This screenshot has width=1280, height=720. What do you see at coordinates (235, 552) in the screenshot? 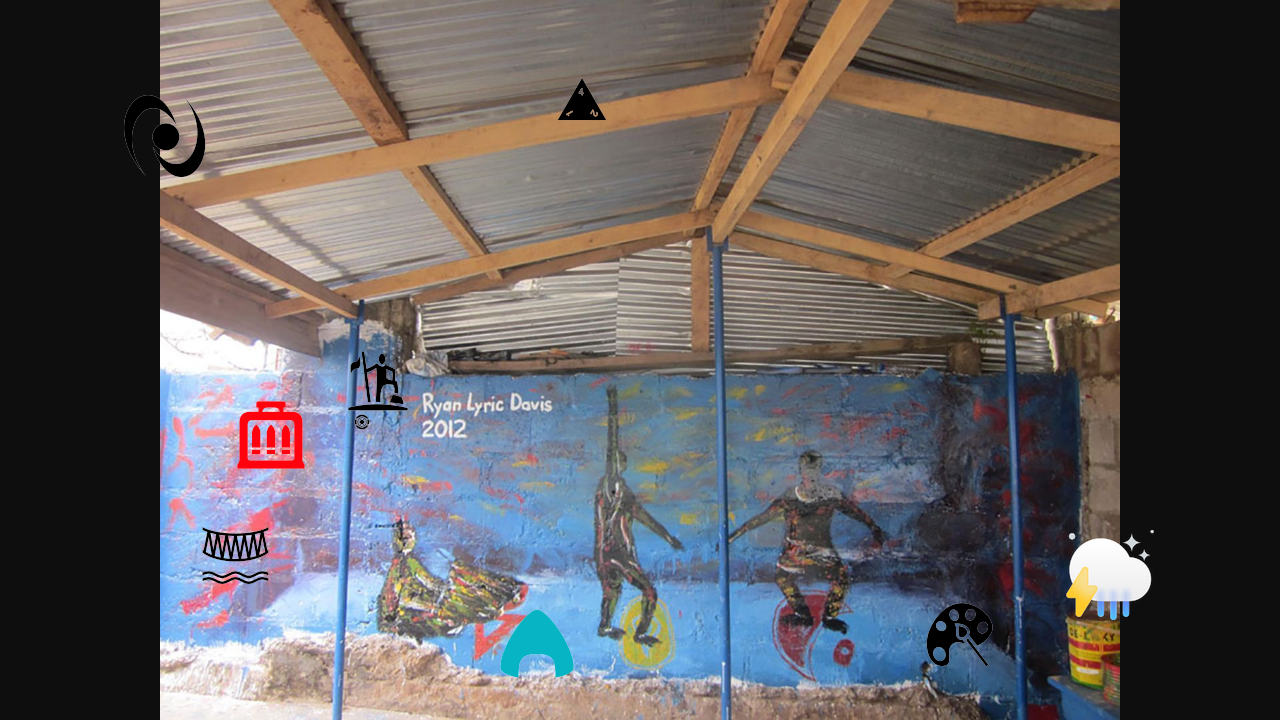
I see `rope bridge obstacle or crossing point in a game` at bounding box center [235, 552].